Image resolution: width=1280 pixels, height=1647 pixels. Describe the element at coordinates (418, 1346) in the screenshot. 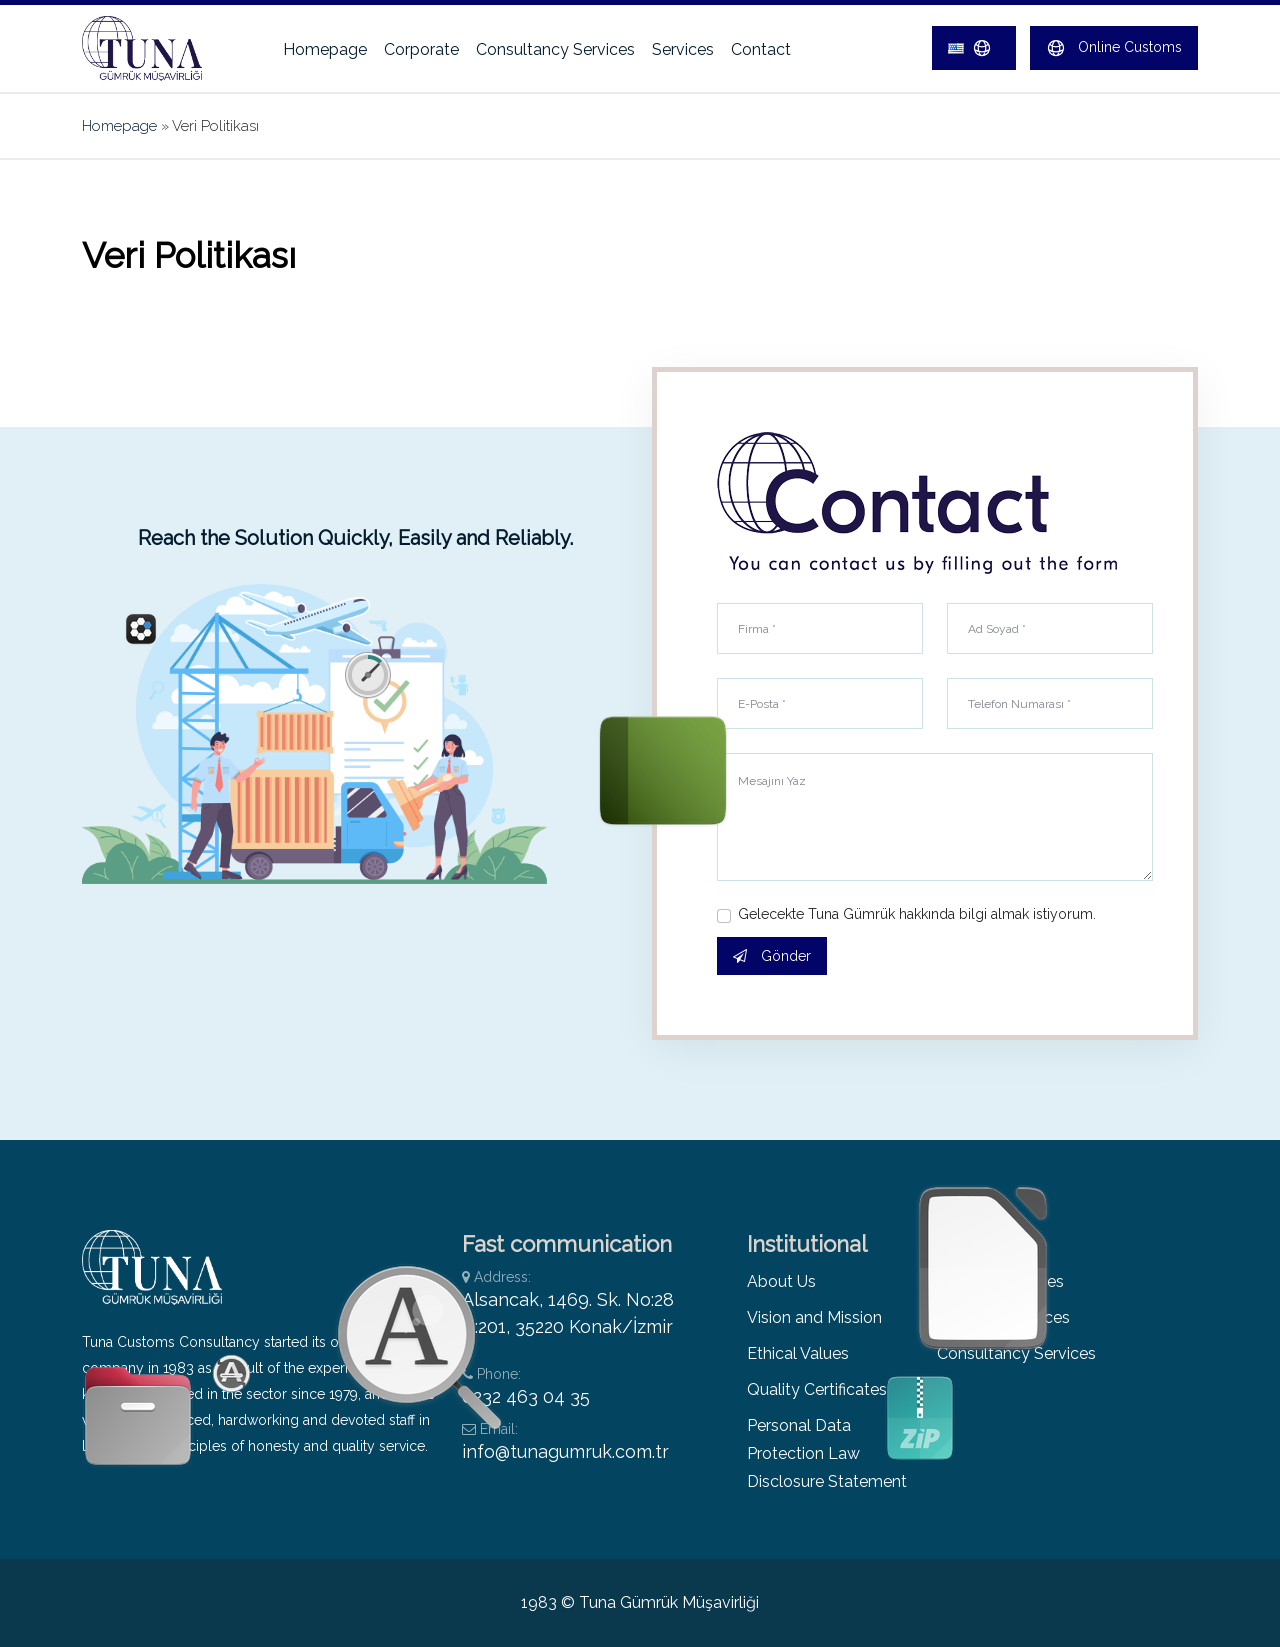

I see `search for text or content` at that location.